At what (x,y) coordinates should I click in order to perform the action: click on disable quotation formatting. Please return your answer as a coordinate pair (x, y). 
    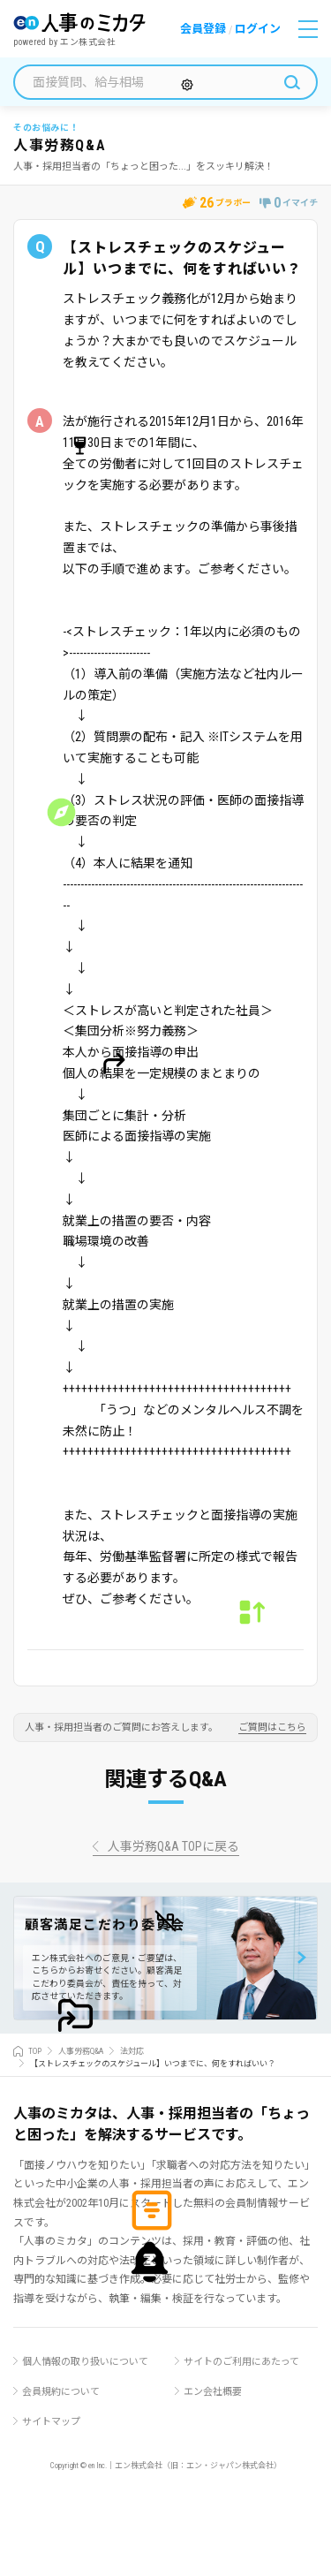
    Looking at the image, I should click on (165, 1921).